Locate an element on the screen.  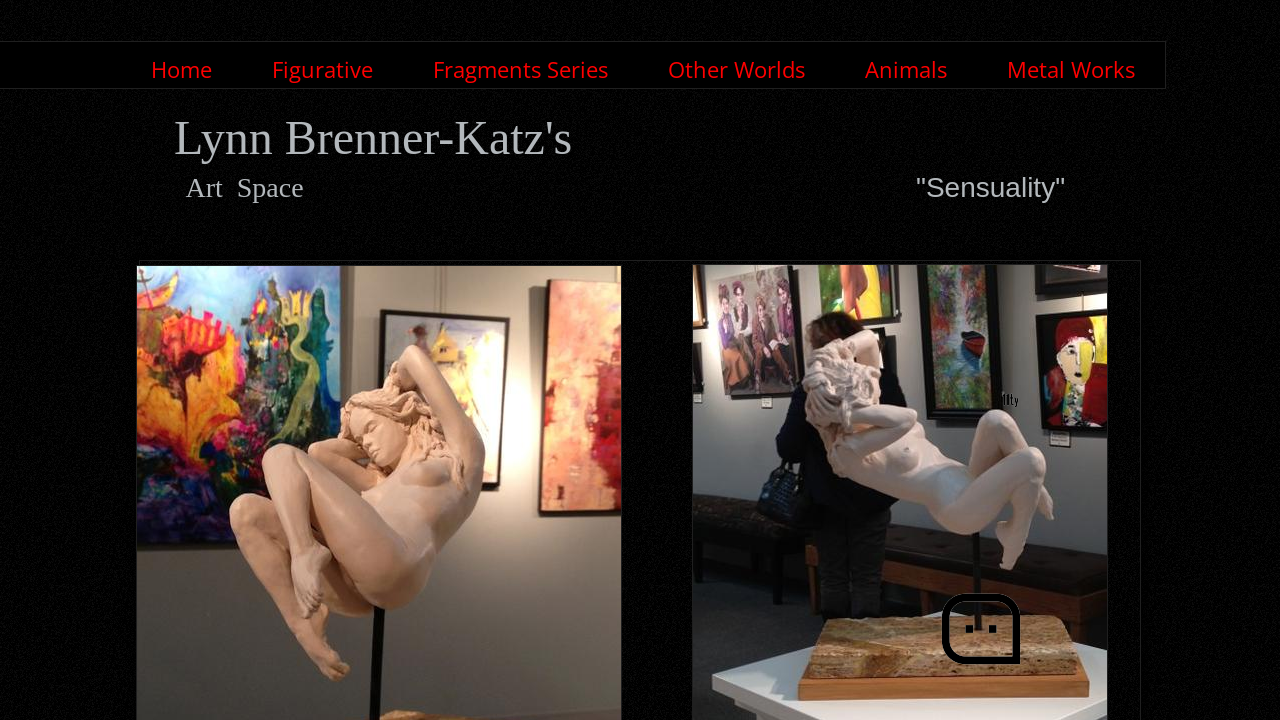
11ty (Eleventy) static site generator logo is located at coordinates (1010, 399).